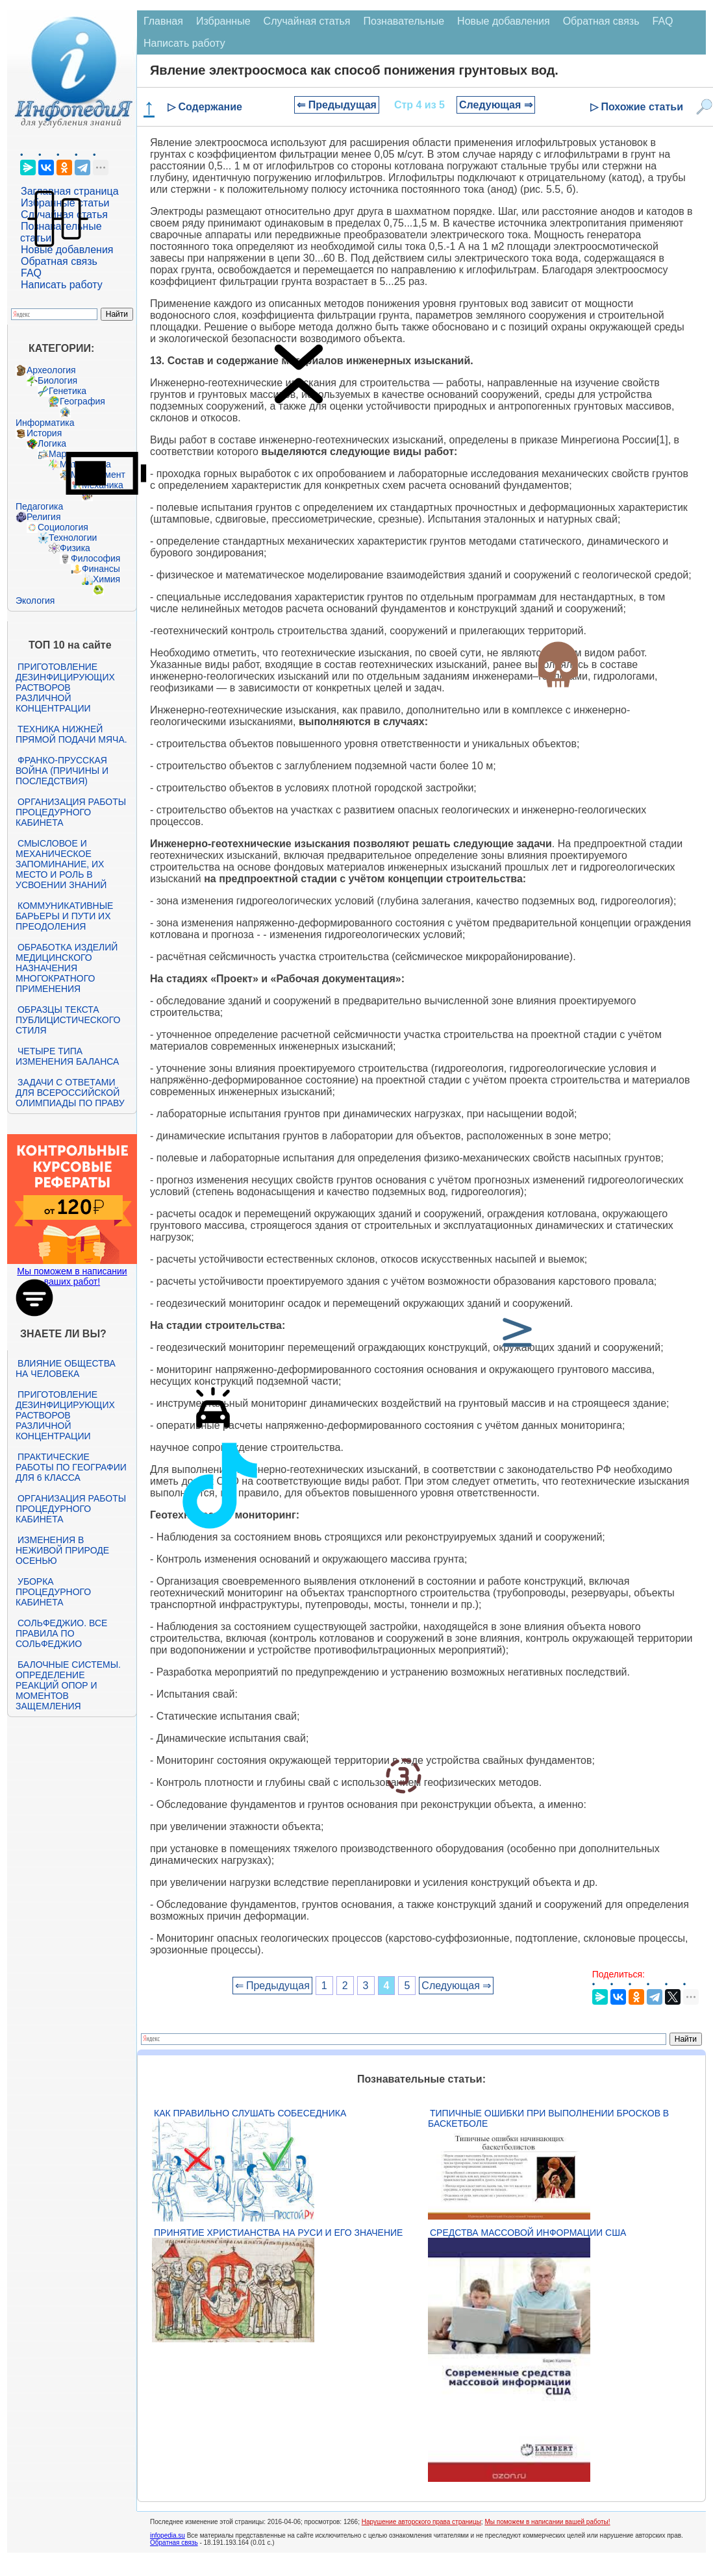  Describe the element at coordinates (106, 473) in the screenshot. I see `indicates battery is at 50% charge` at that location.